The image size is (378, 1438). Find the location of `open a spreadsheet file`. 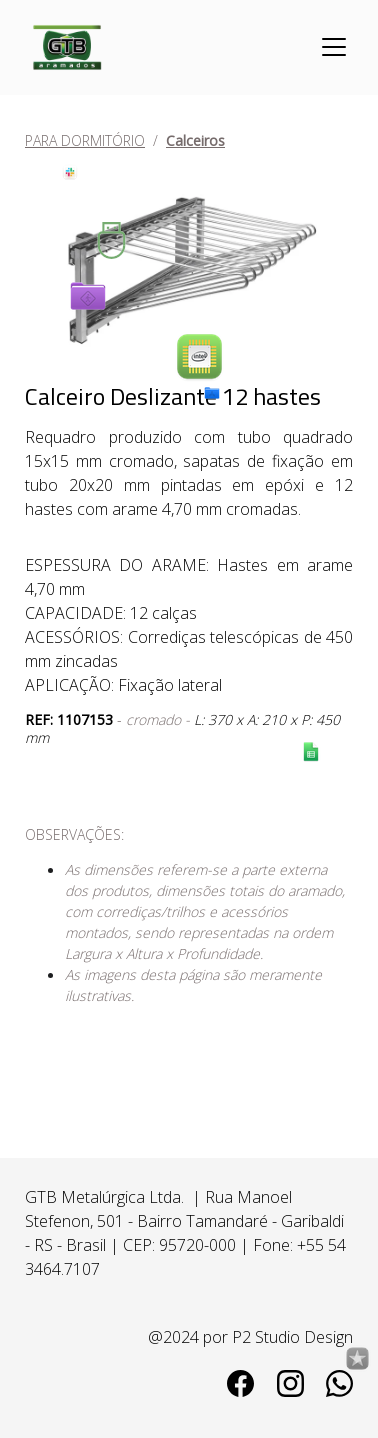

open a spreadsheet file is located at coordinates (311, 752).